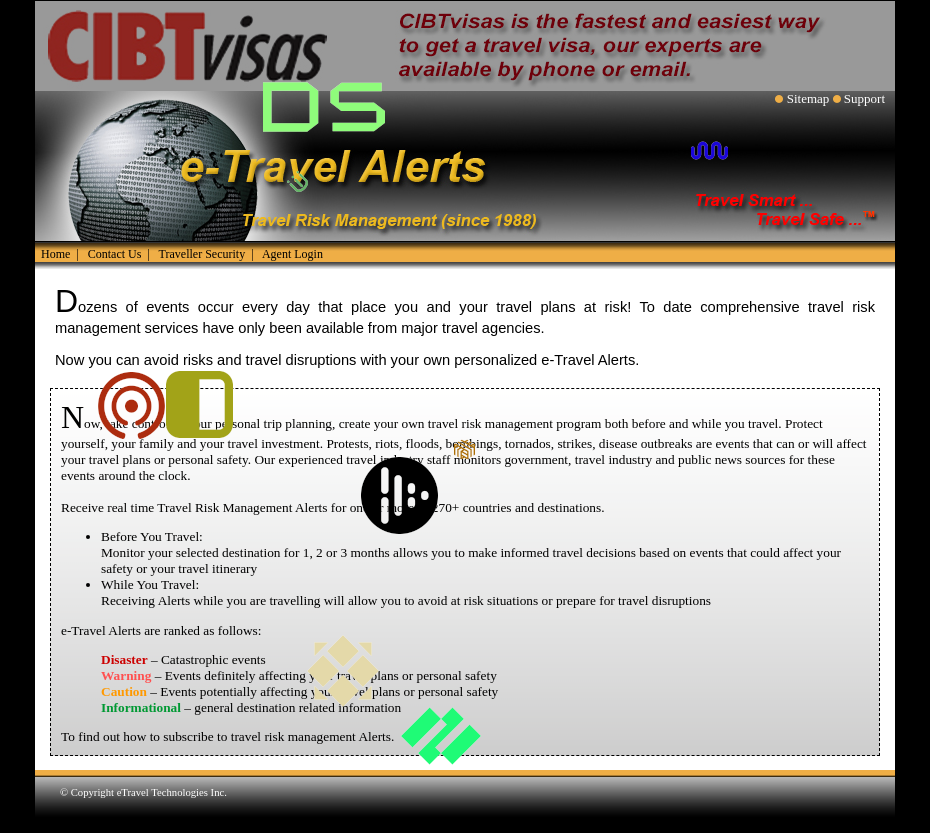 The width and height of the screenshot is (930, 833). What do you see at coordinates (399, 495) in the screenshot?
I see `open audioboom podcast platform` at bounding box center [399, 495].